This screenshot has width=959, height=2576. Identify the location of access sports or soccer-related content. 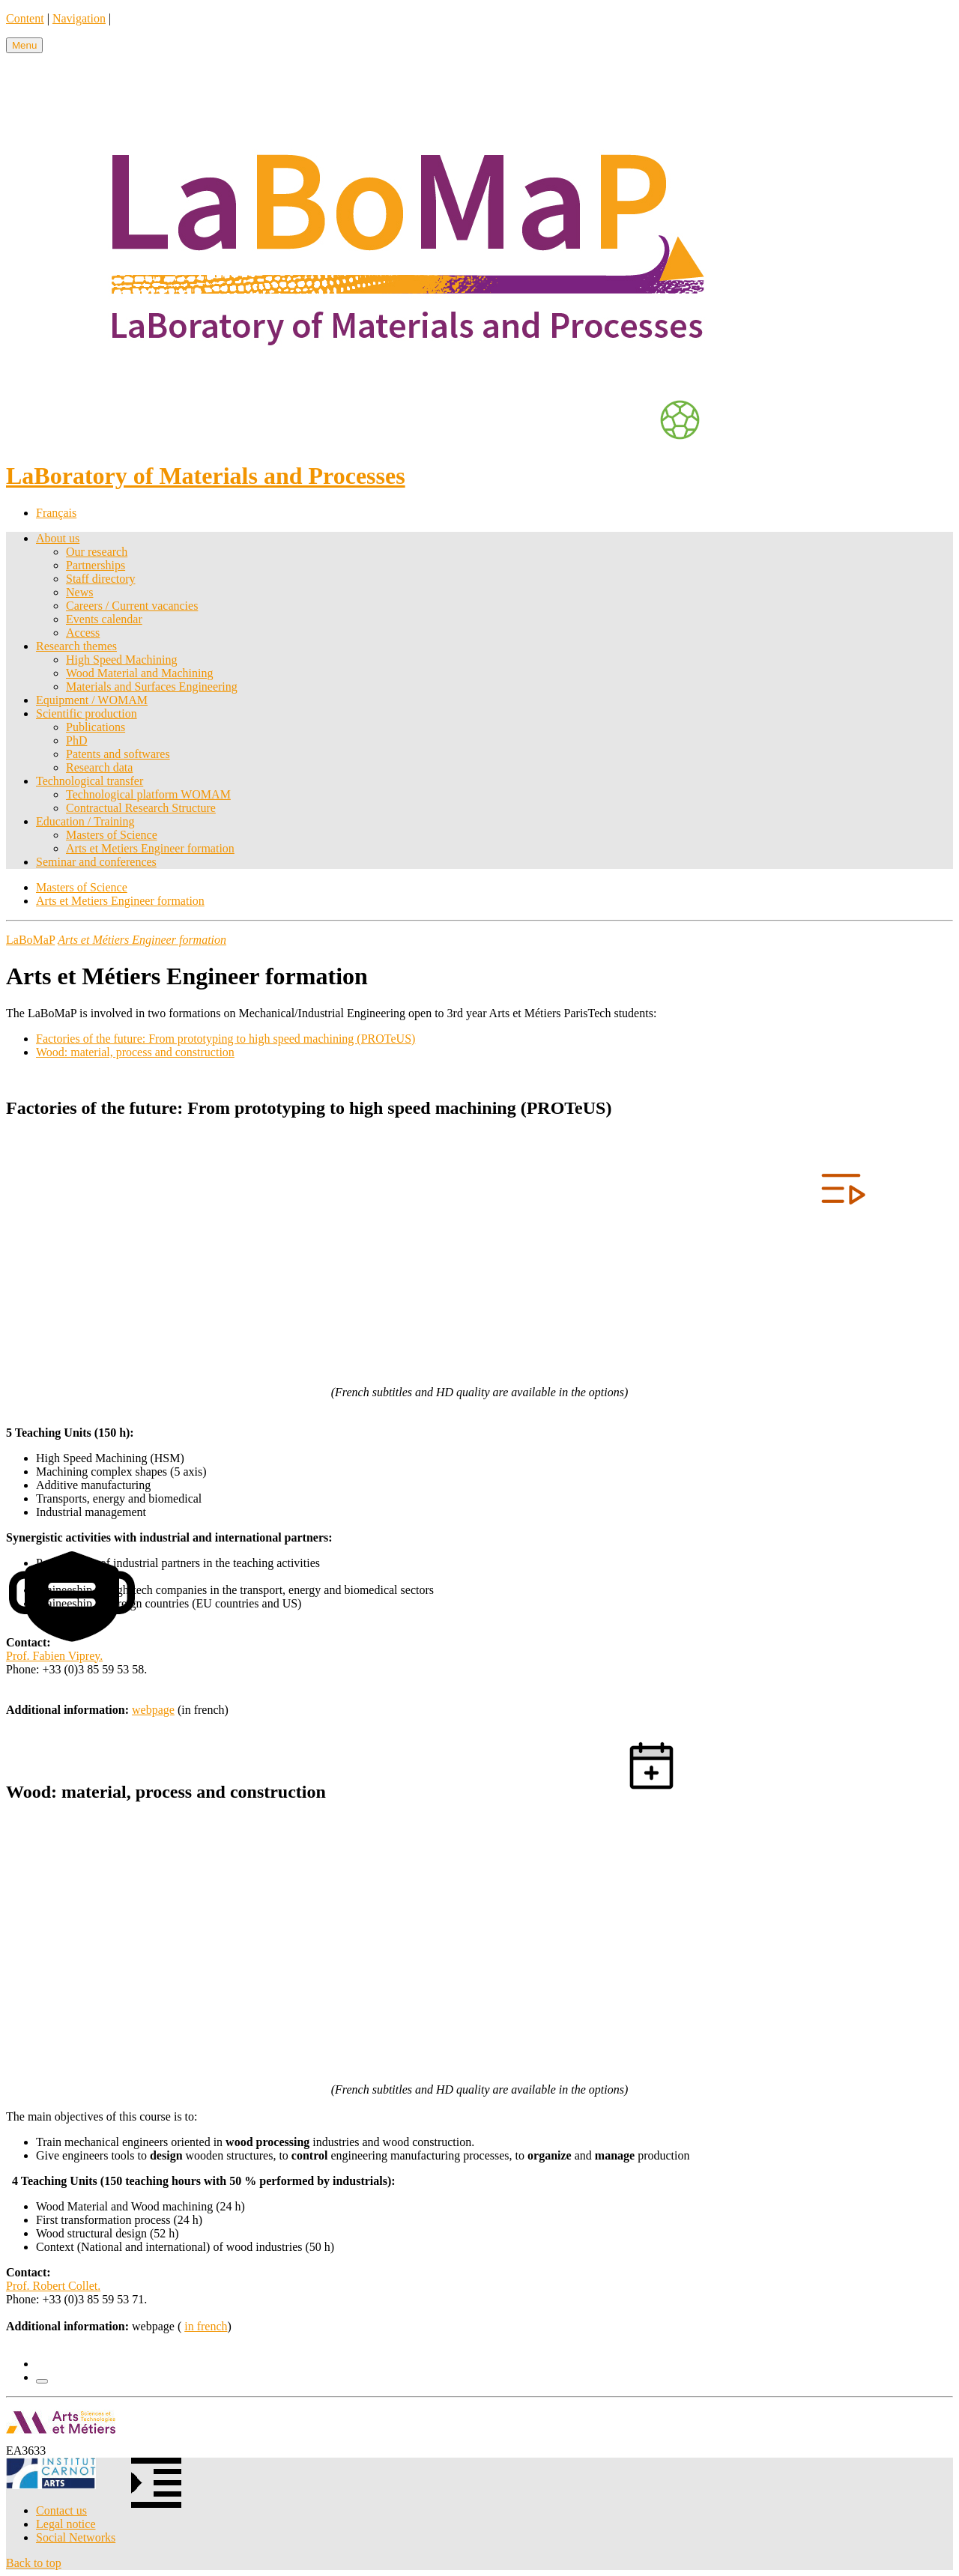
(680, 419).